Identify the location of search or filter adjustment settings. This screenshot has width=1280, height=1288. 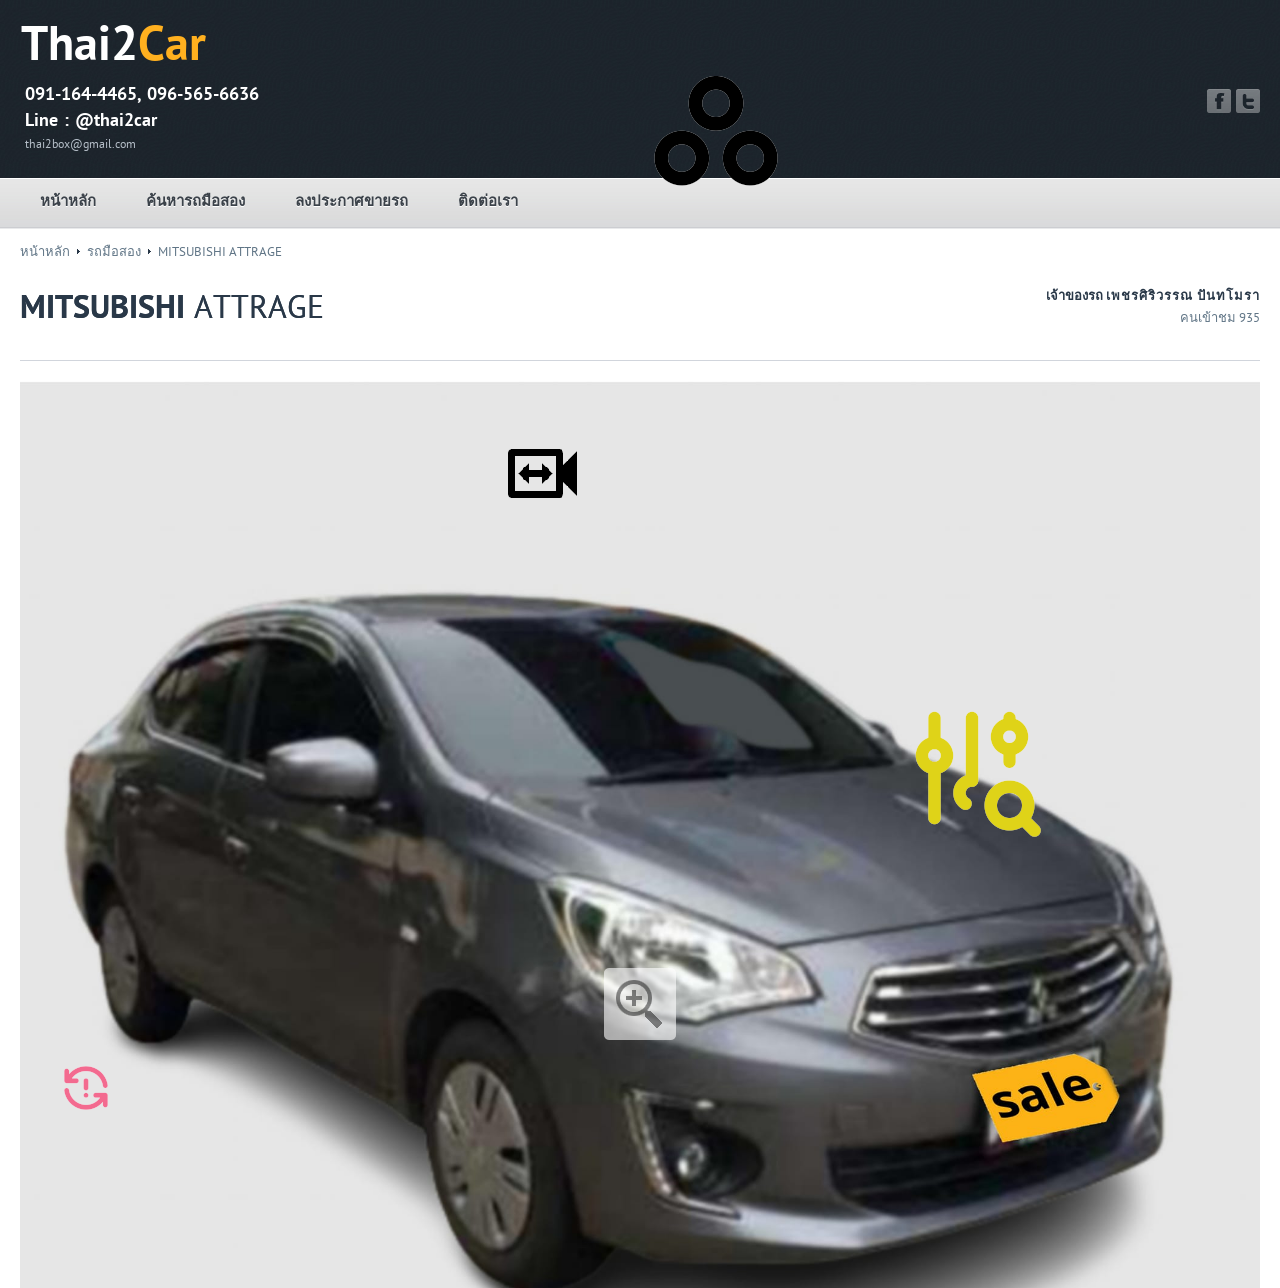
(972, 768).